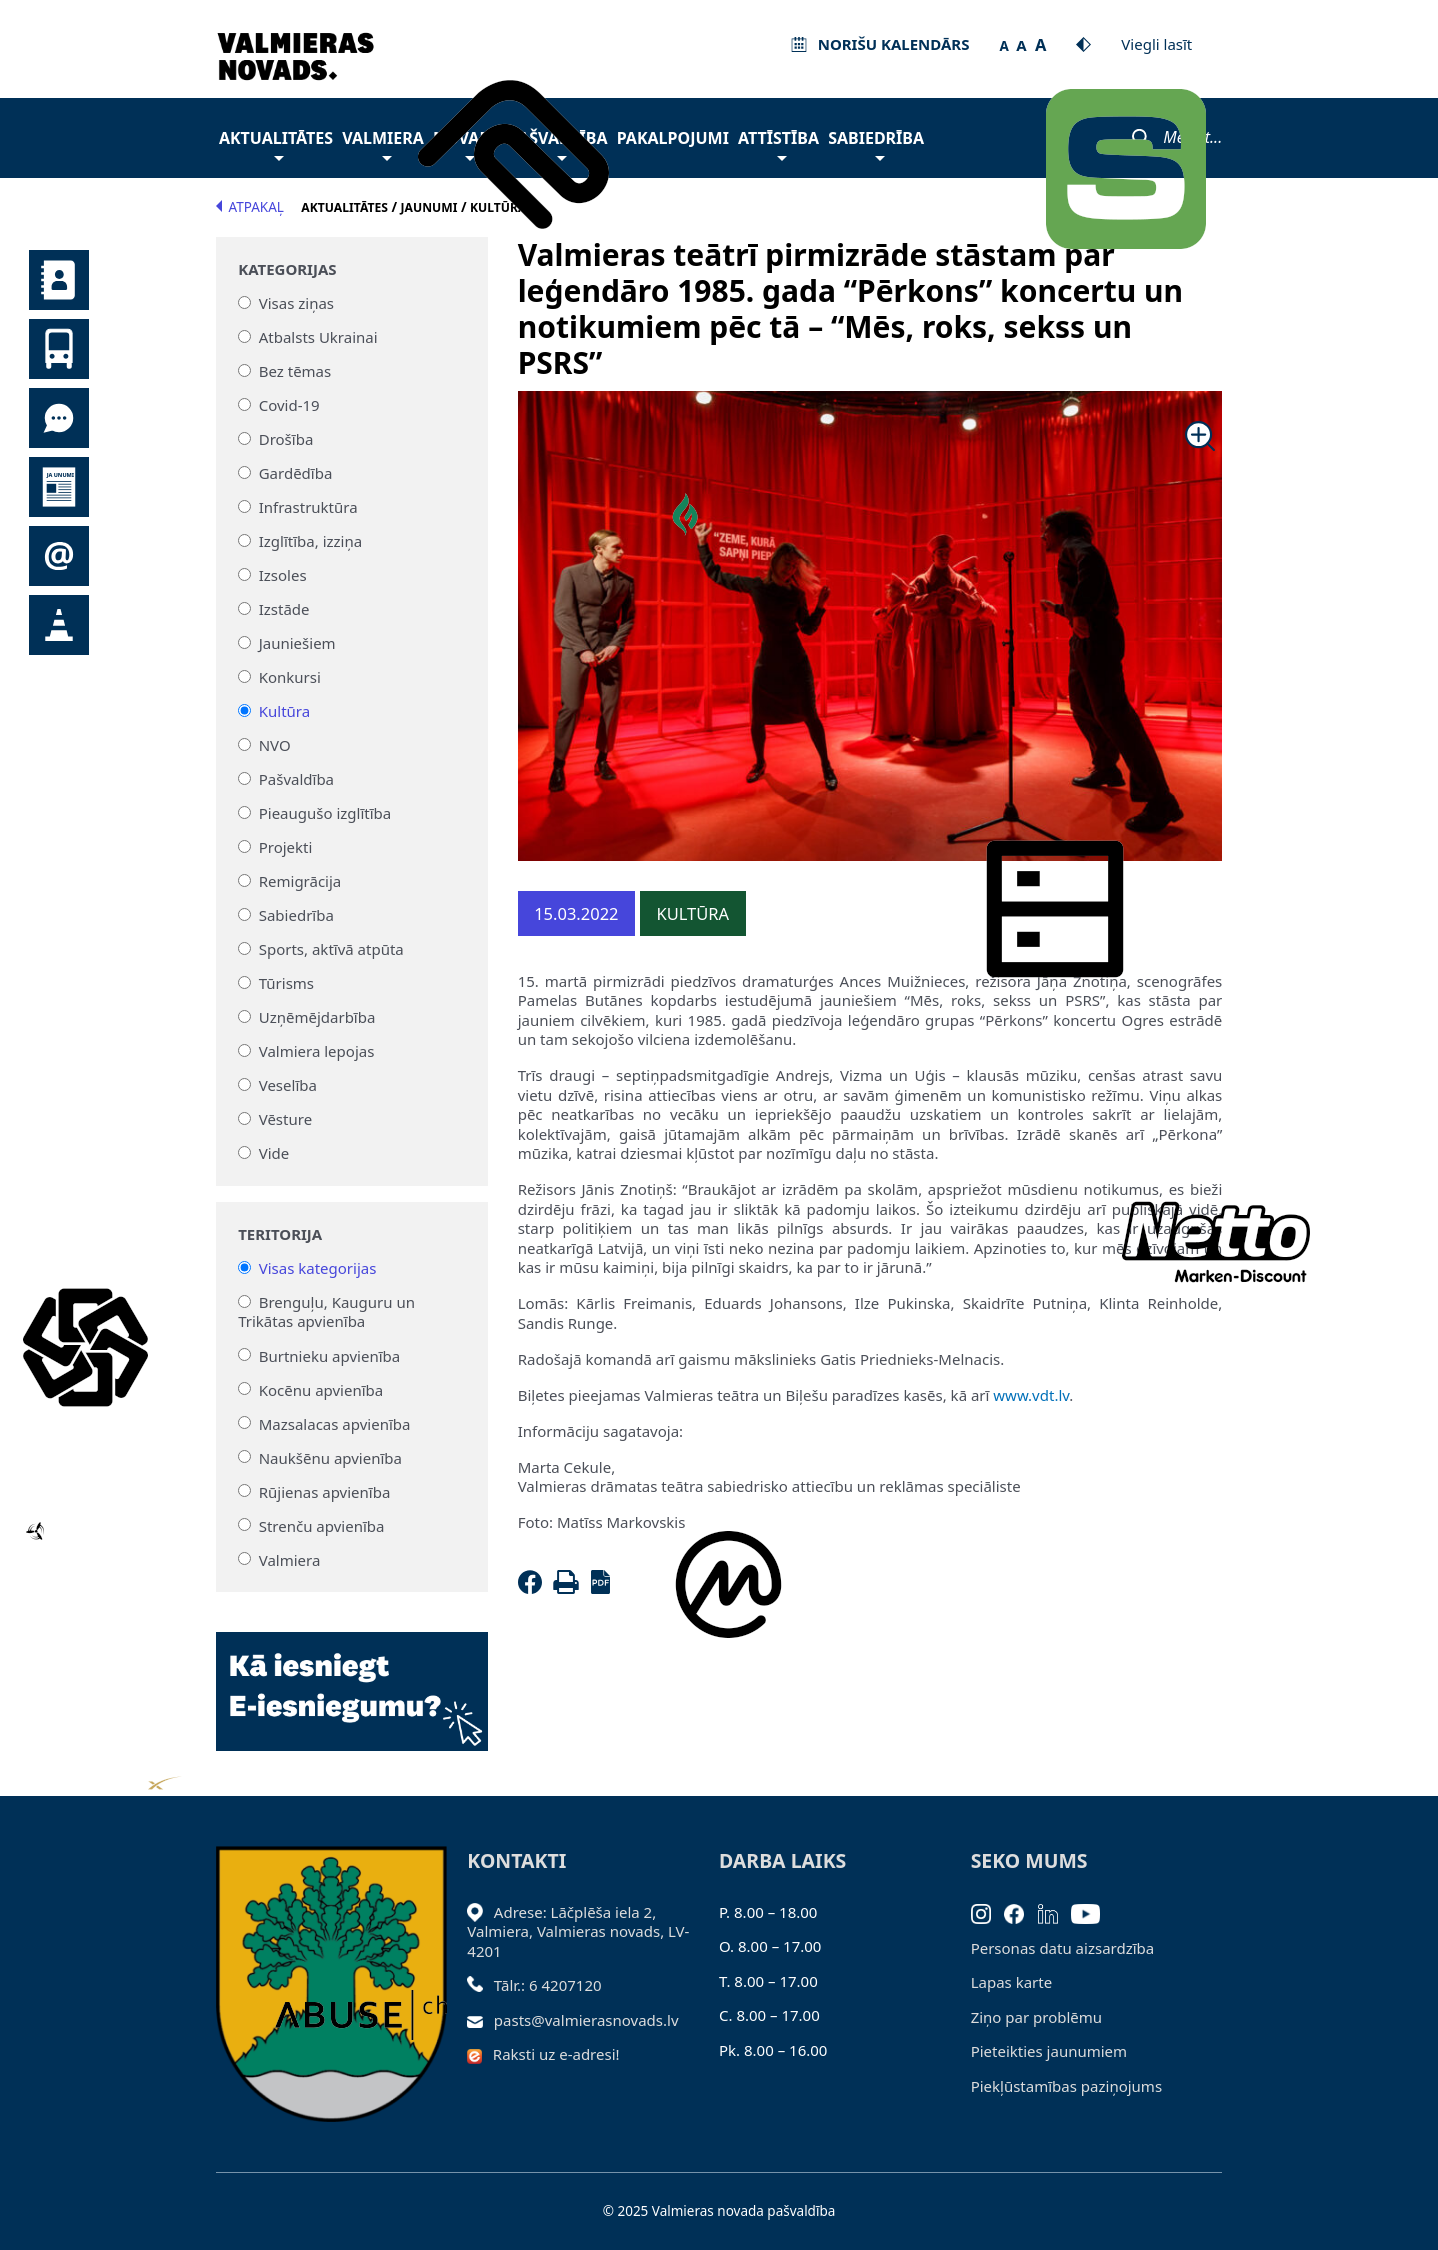  I want to click on images.cv logo, so click(85, 1347).